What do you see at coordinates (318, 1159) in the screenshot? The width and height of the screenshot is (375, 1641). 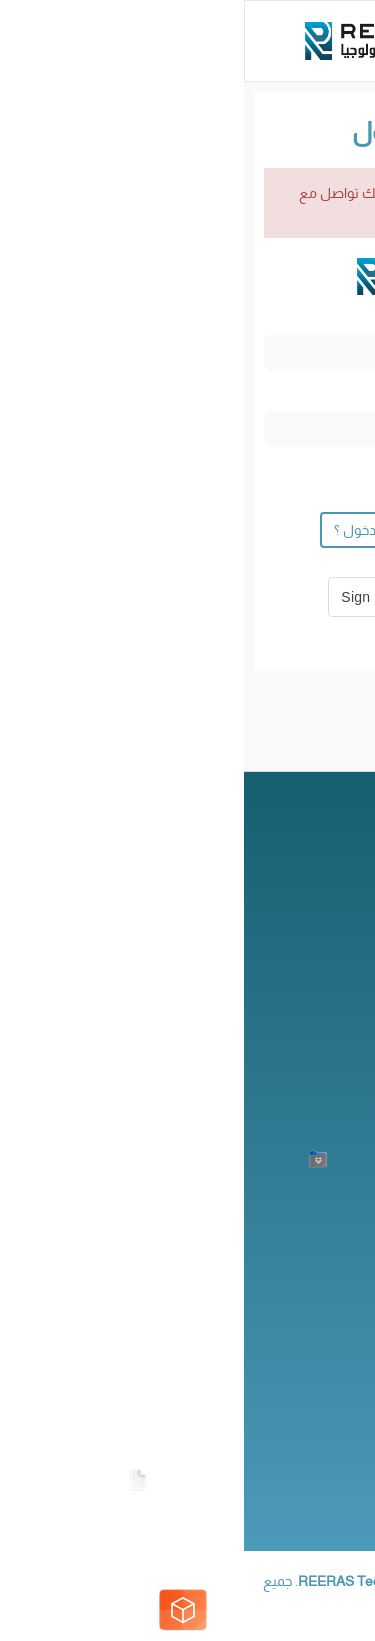 I see `open your dropbox synced folder` at bounding box center [318, 1159].